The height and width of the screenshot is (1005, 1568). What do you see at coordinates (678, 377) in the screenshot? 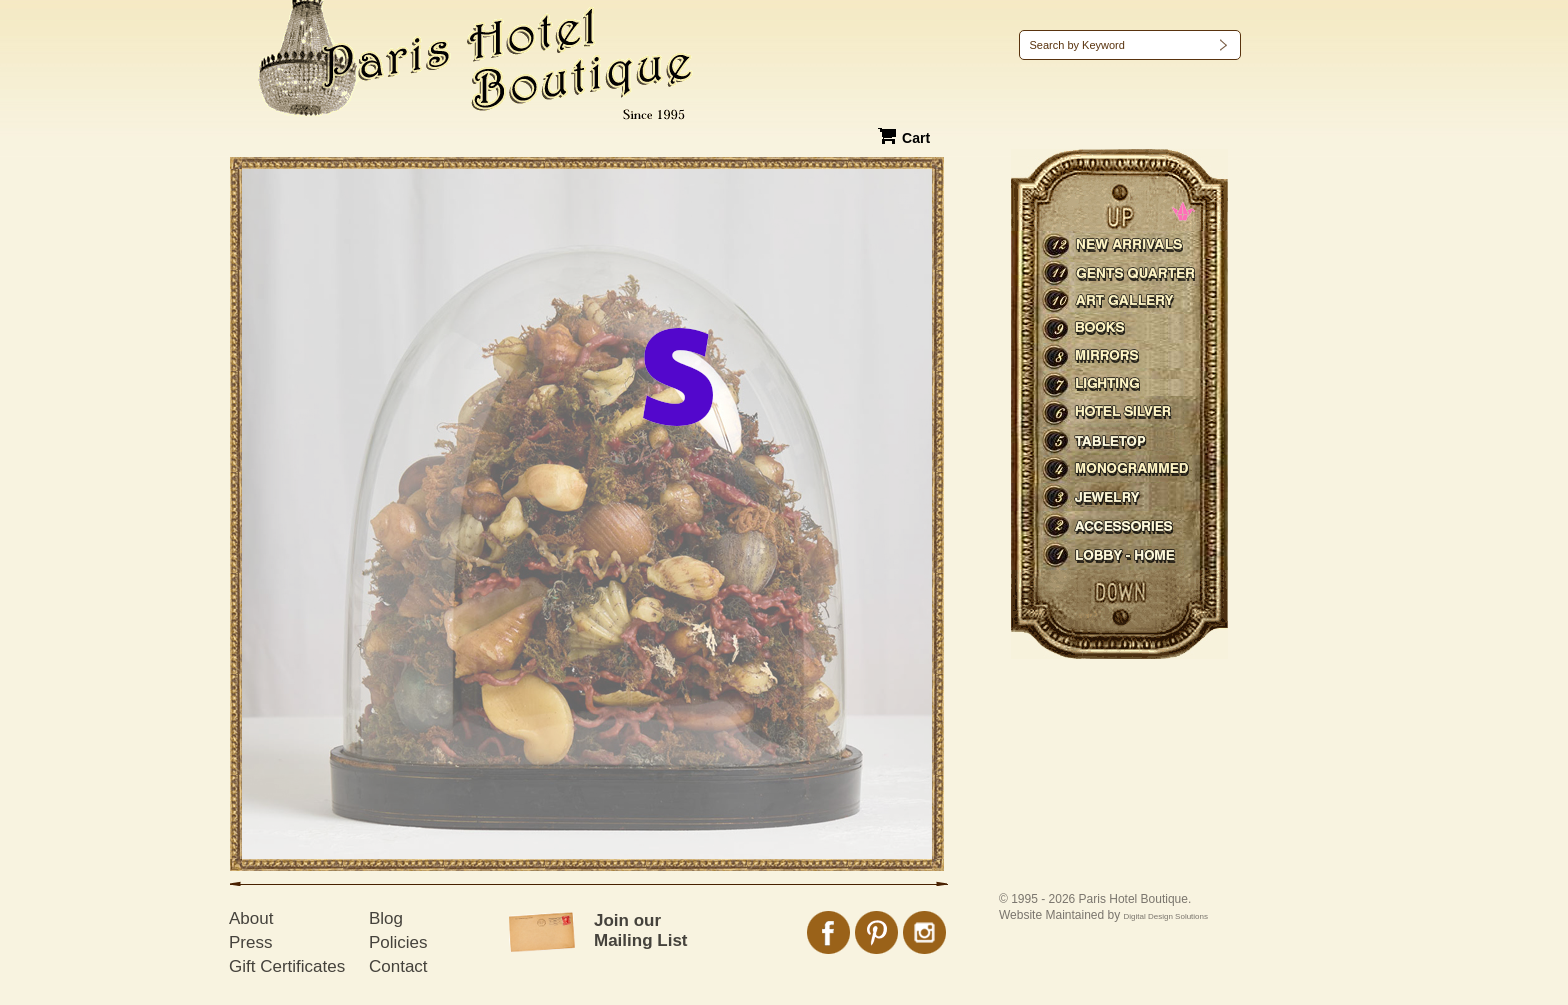
I see `stripe payment integration` at bounding box center [678, 377].